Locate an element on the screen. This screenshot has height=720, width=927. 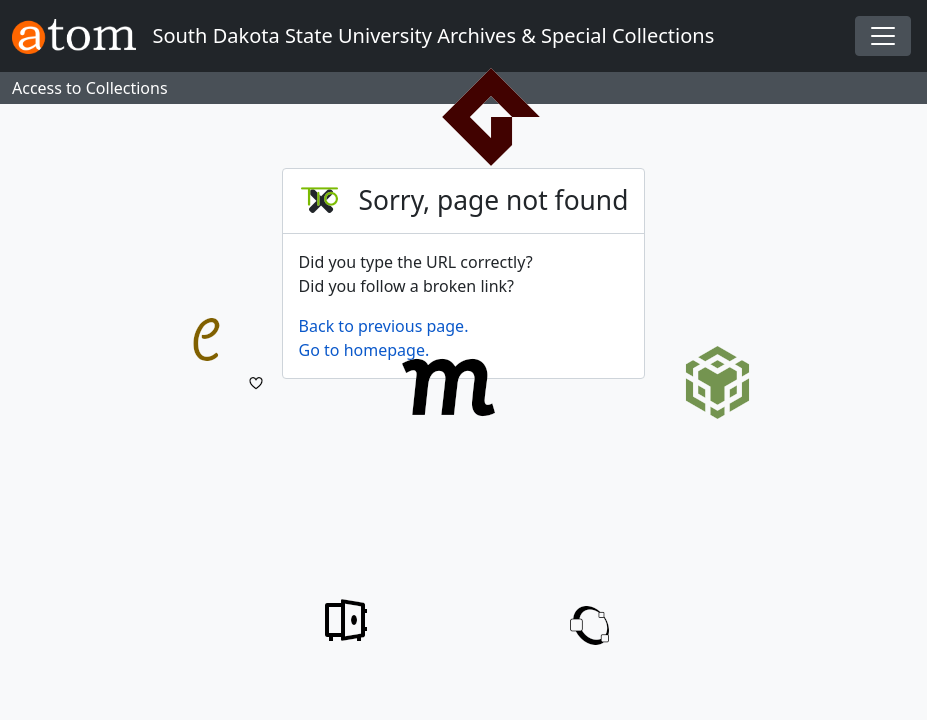
open try it online code interpreter is located at coordinates (319, 196).